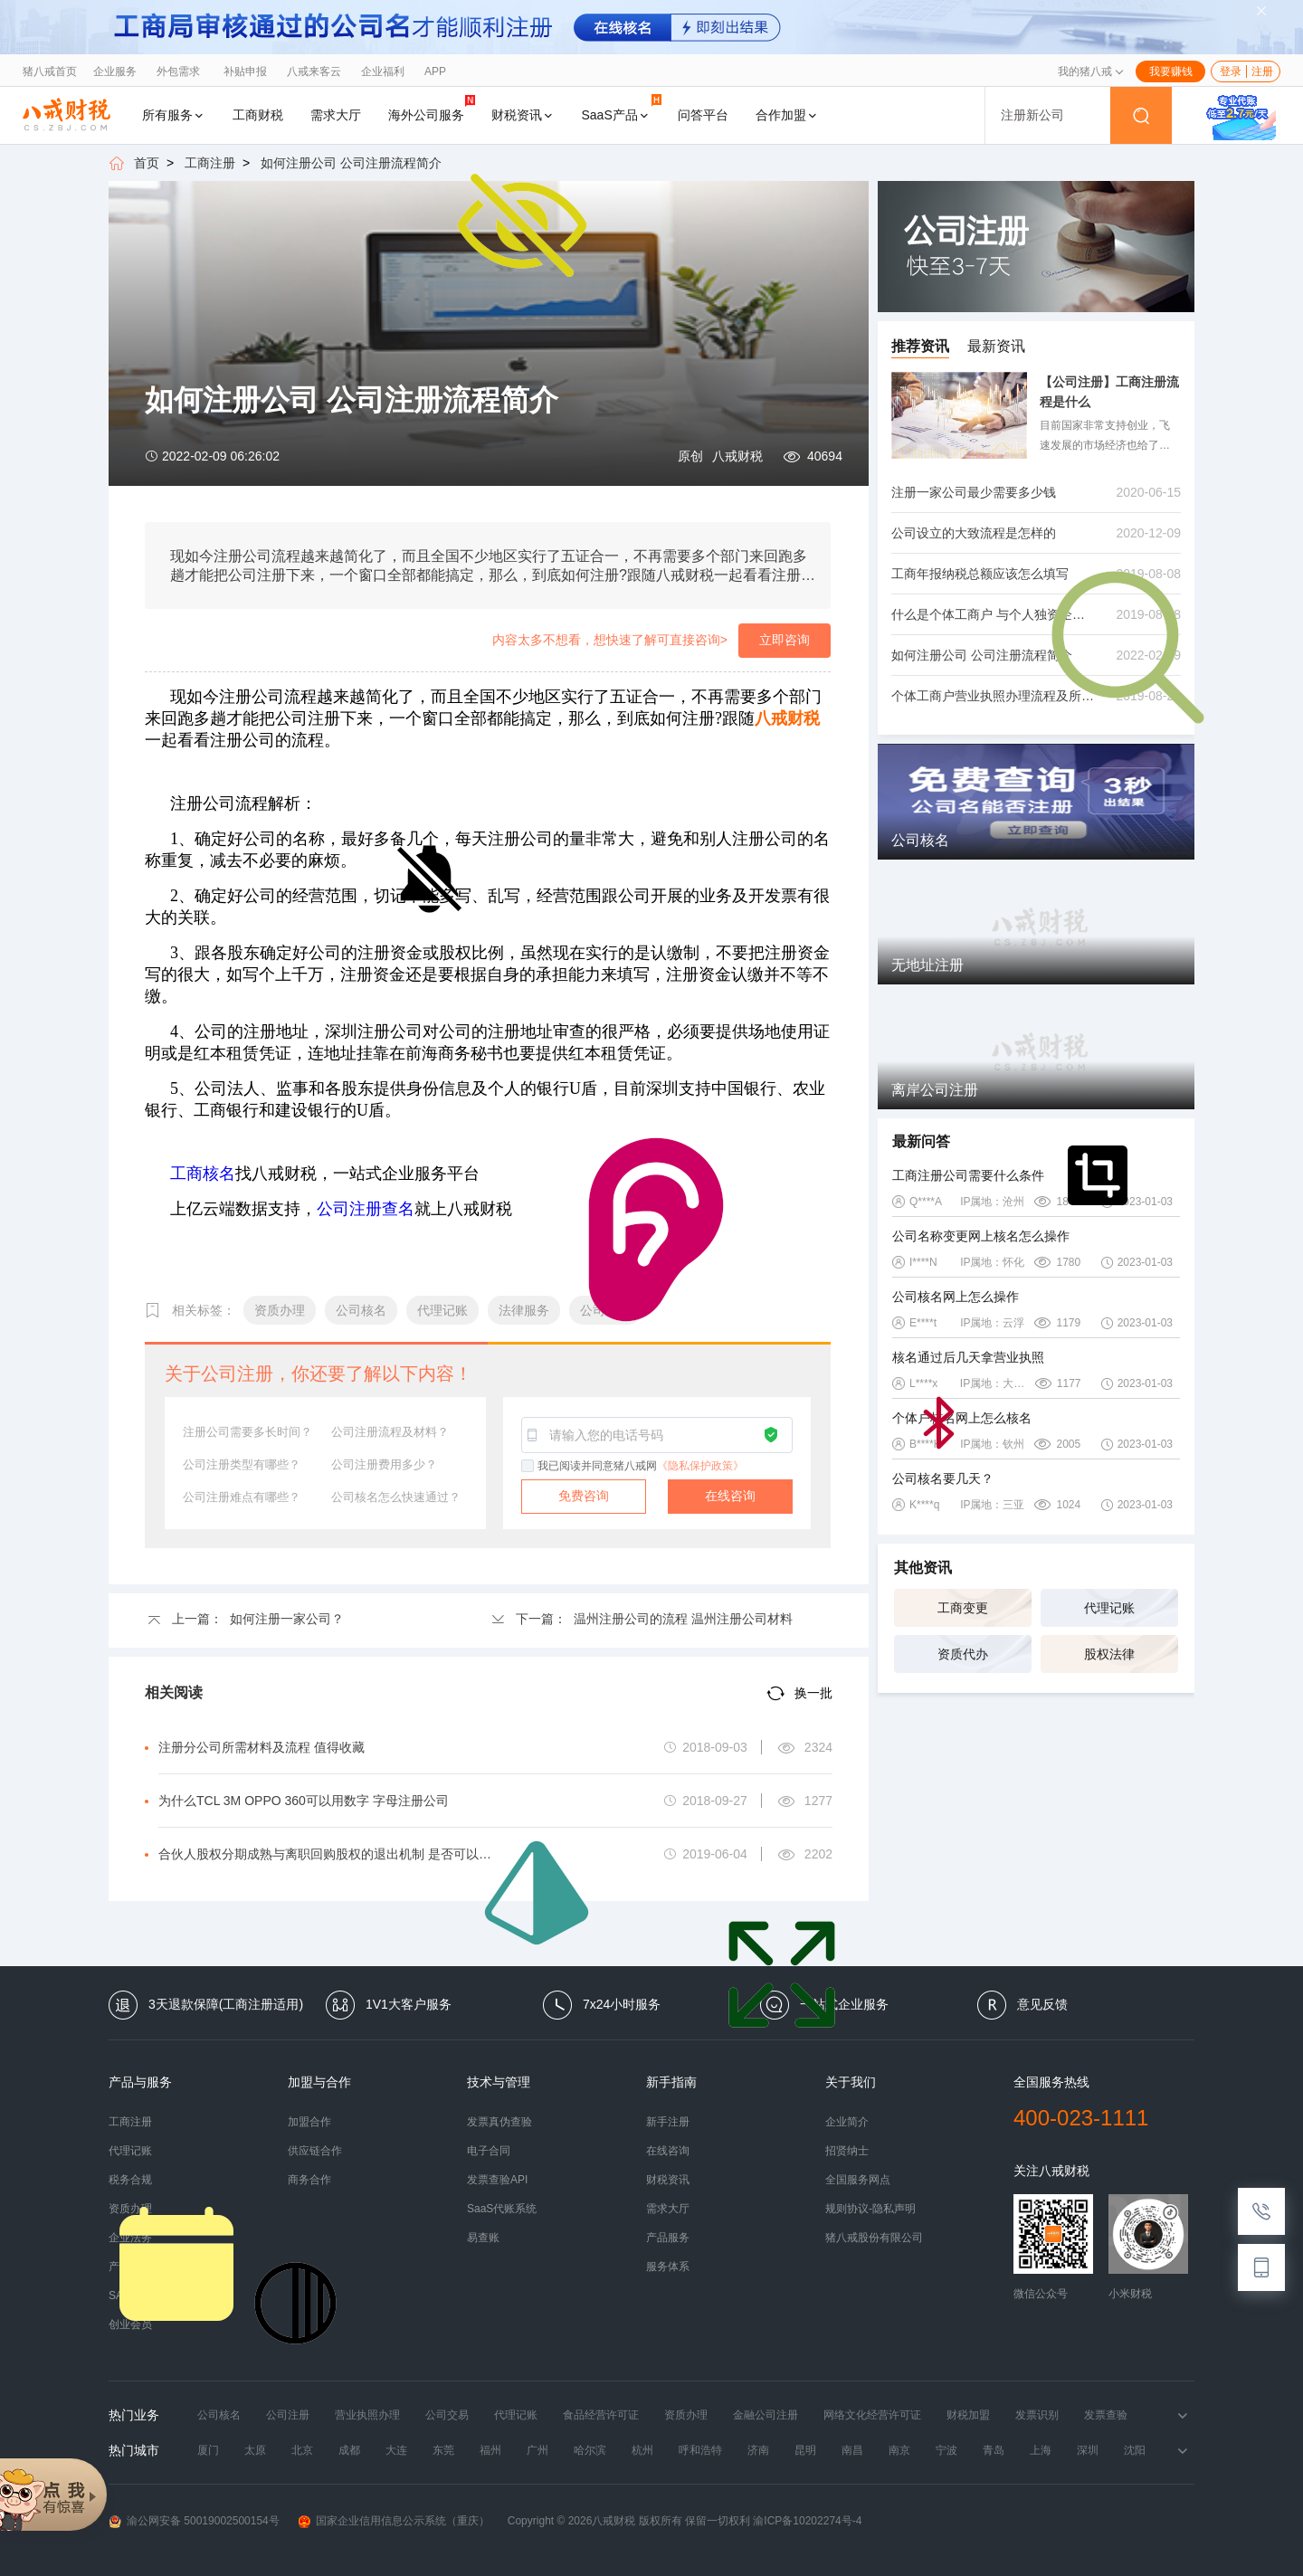 This screenshot has height=2576, width=1303. What do you see at coordinates (537, 1893) in the screenshot?
I see `access color or light spectrum settings` at bounding box center [537, 1893].